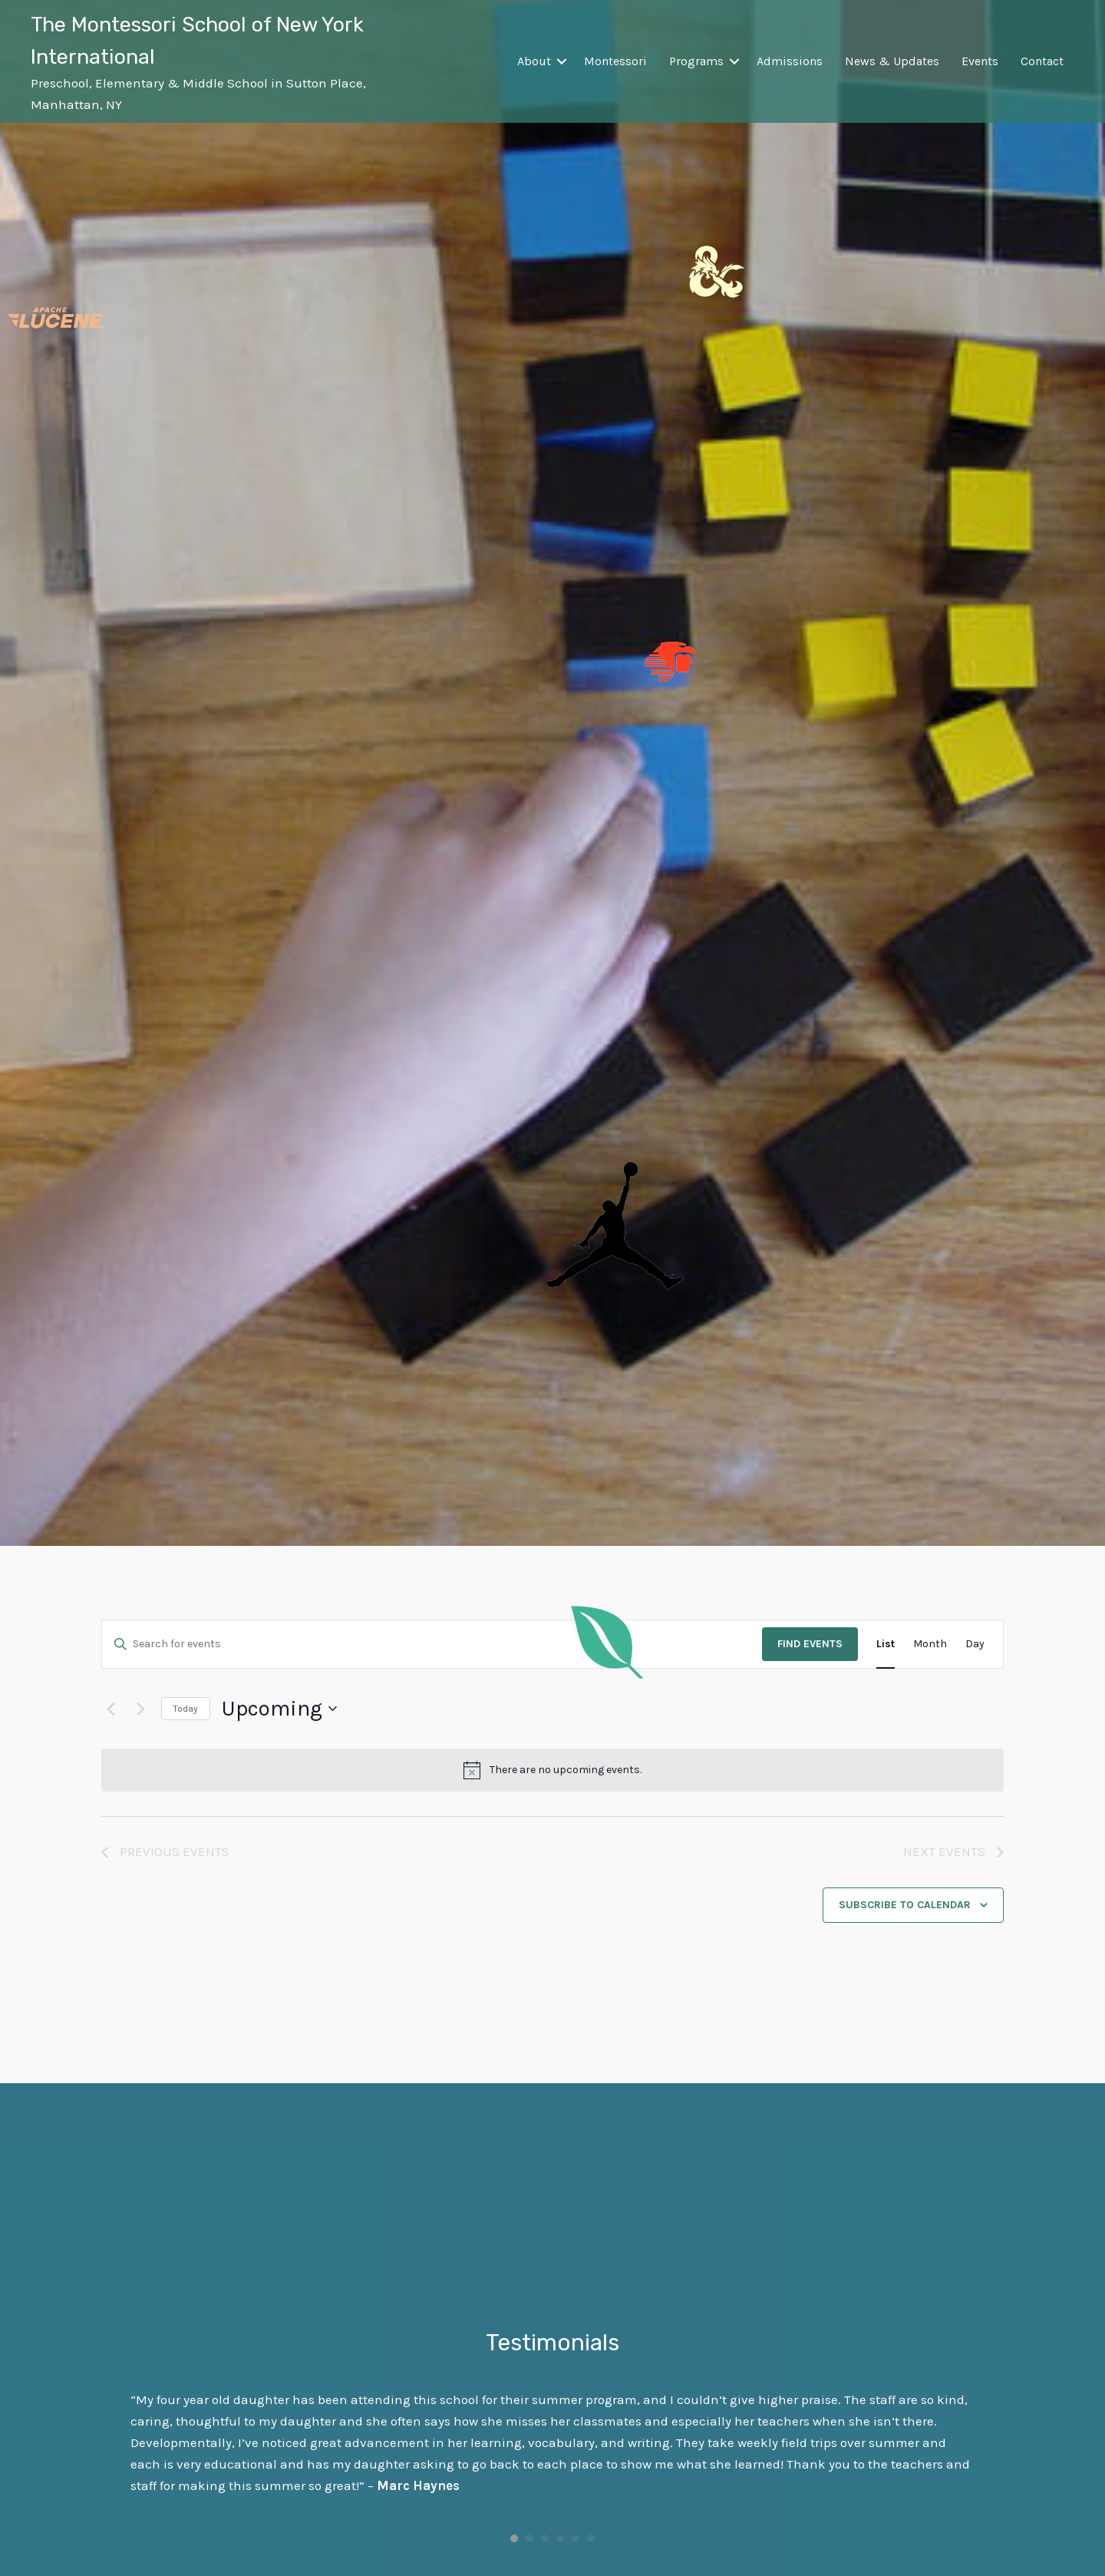  Describe the element at coordinates (670, 662) in the screenshot. I see `aeromexico airline logo` at that location.